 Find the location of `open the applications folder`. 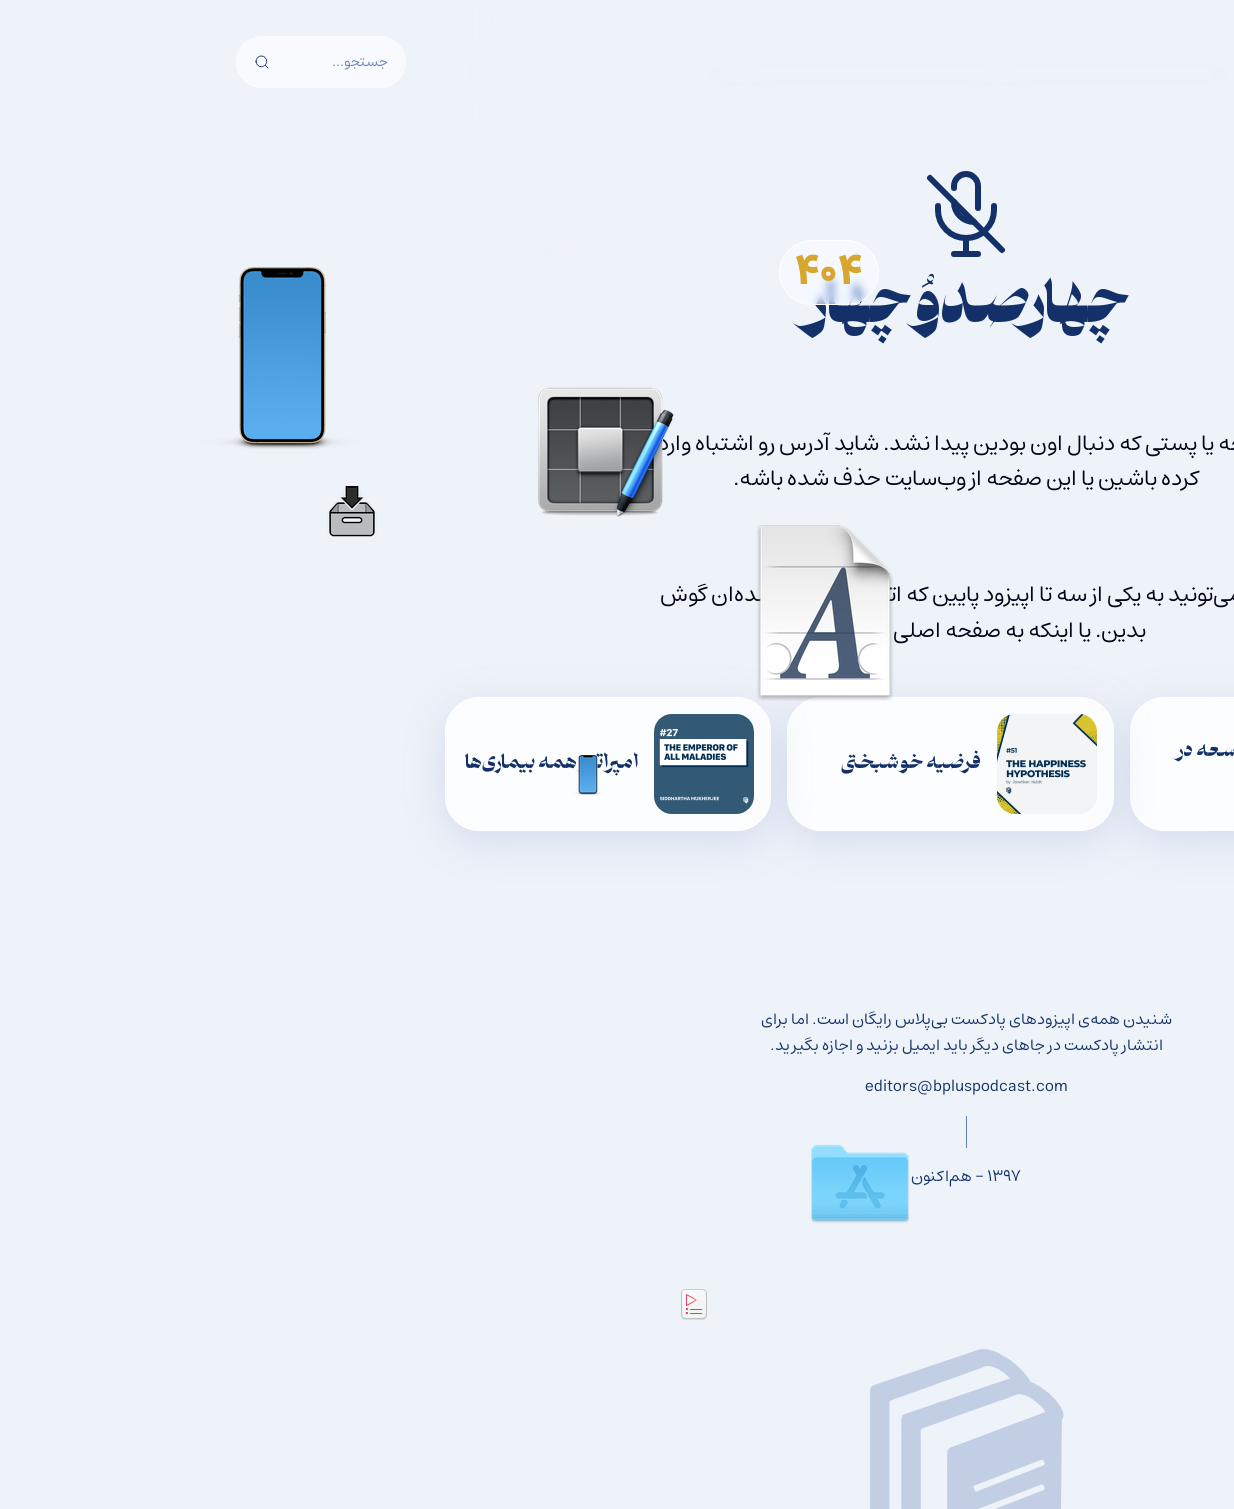

open the applications folder is located at coordinates (860, 1183).